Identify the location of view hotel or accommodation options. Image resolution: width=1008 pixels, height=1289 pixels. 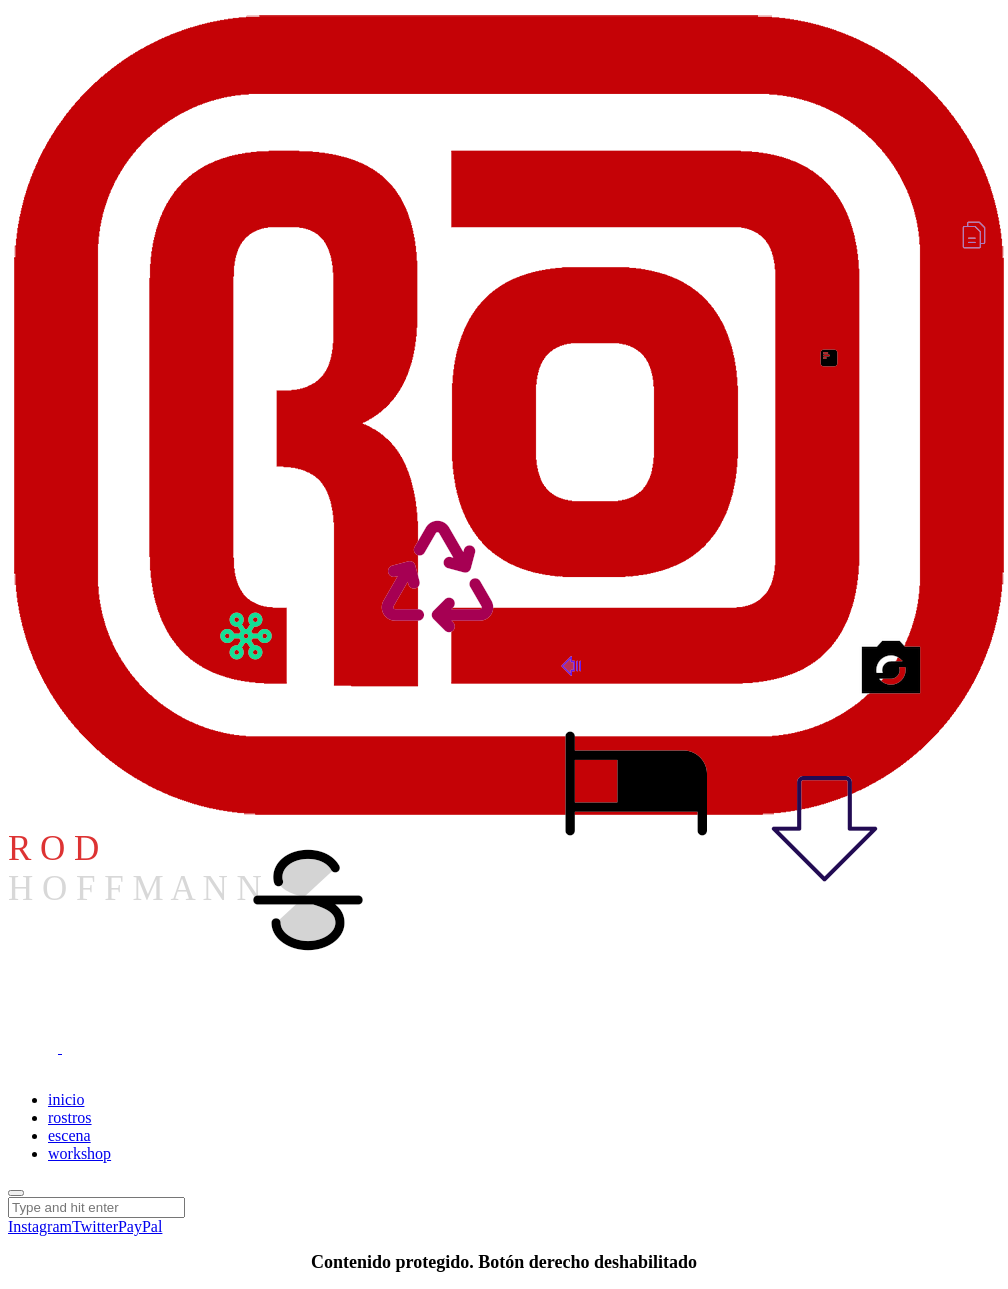
(631, 783).